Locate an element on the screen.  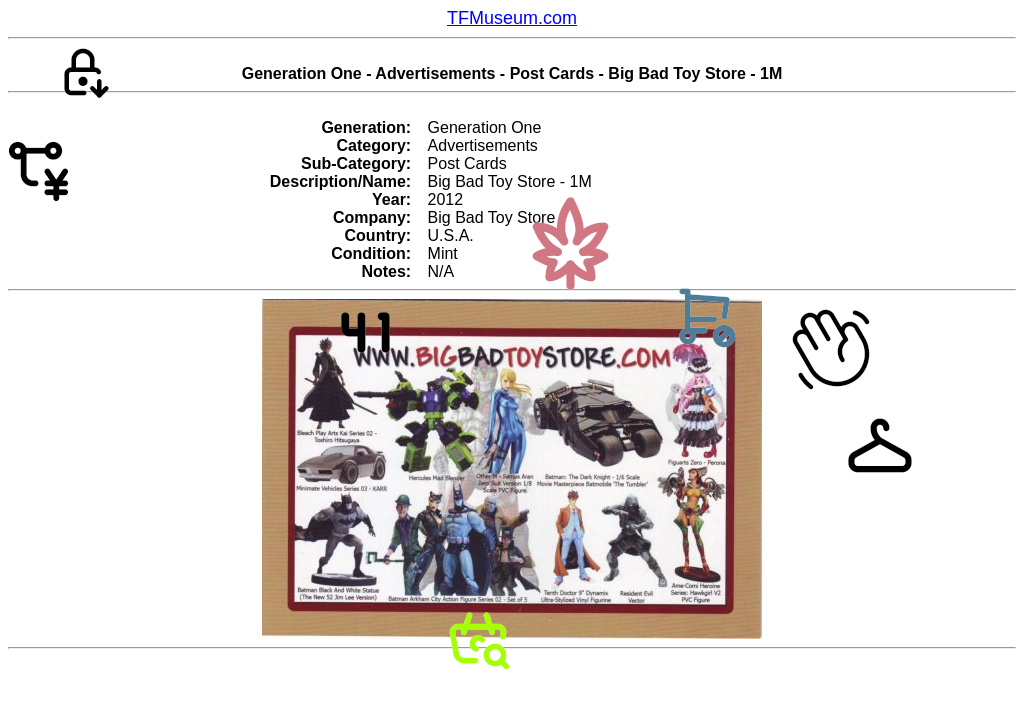
download secure or encrypted content is located at coordinates (83, 72).